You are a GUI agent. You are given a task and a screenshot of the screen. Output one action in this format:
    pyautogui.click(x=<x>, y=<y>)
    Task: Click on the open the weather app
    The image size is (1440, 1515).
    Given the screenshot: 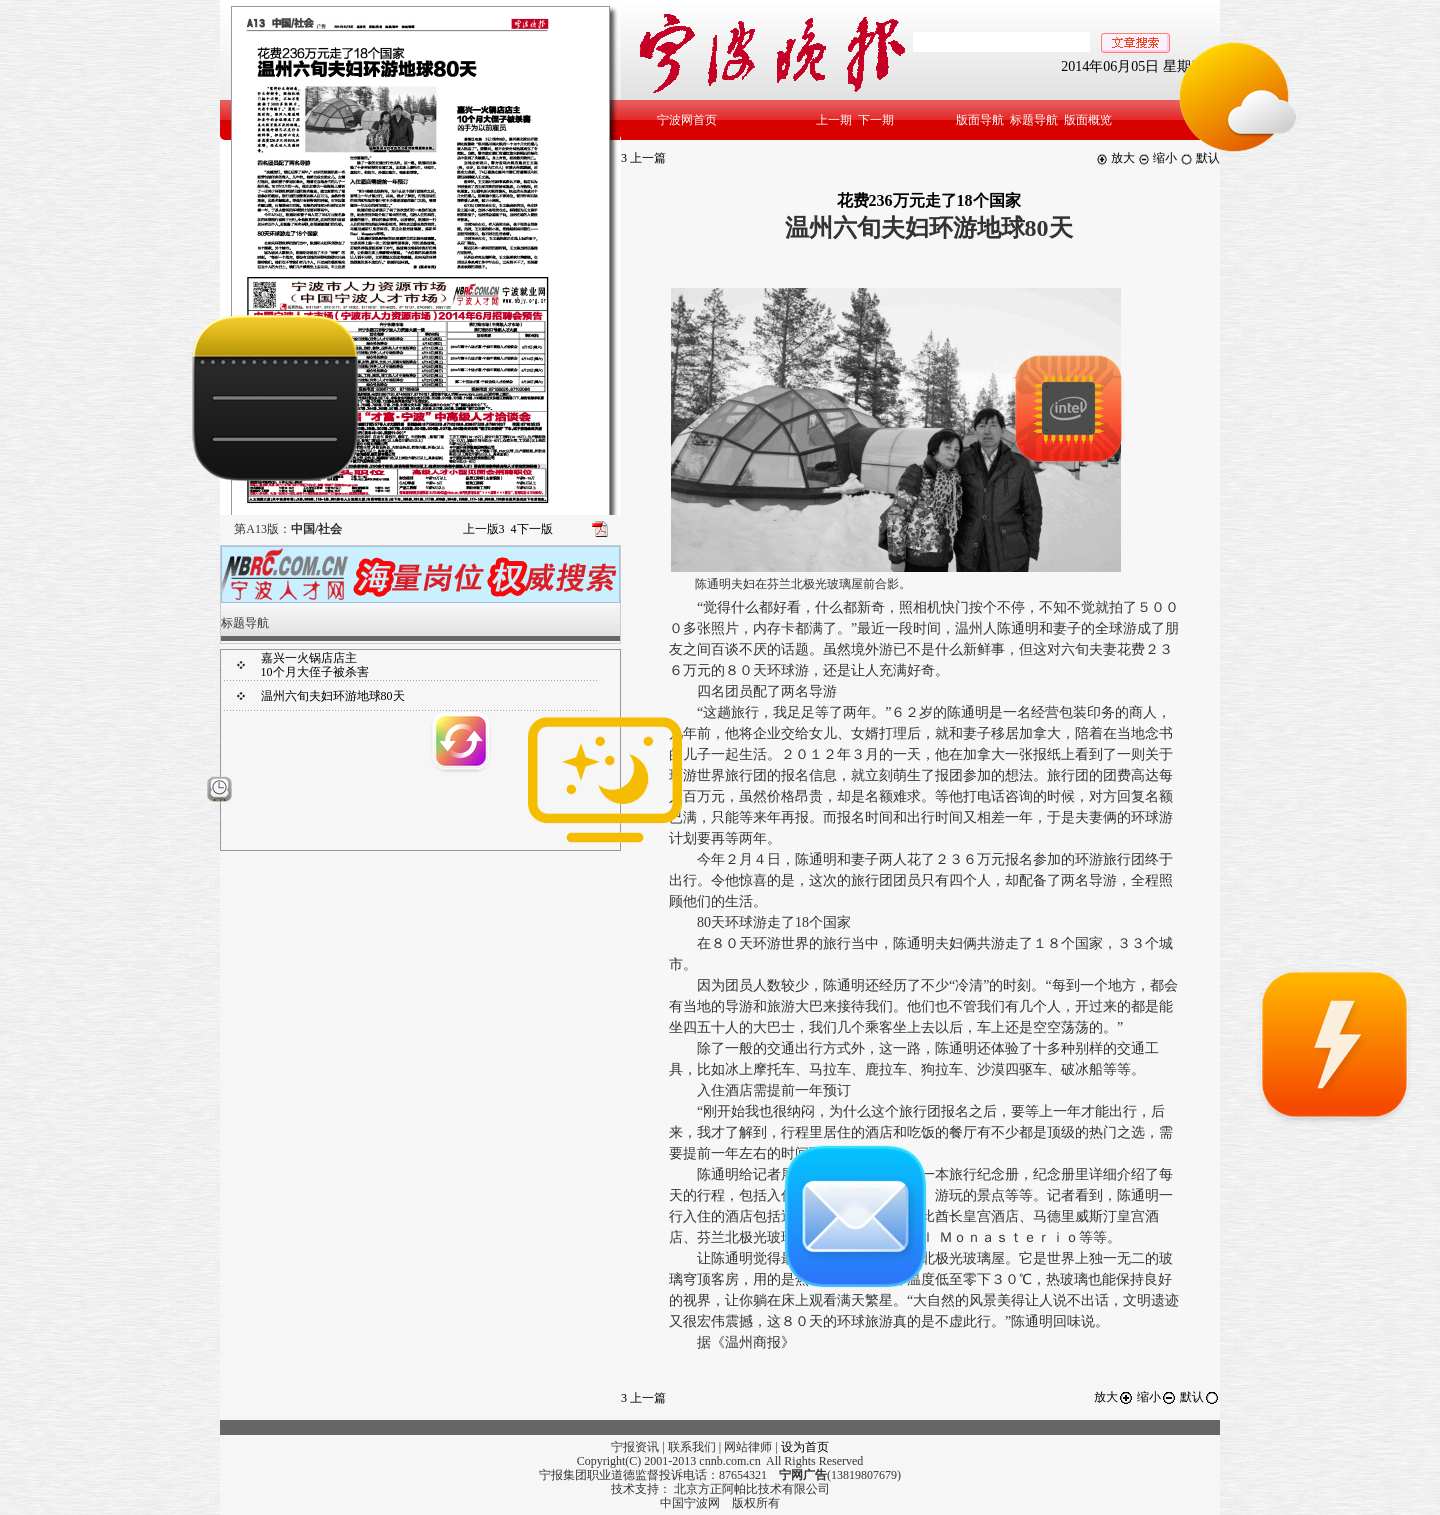 What is the action you would take?
    pyautogui.click(x=1234, y=97)
    